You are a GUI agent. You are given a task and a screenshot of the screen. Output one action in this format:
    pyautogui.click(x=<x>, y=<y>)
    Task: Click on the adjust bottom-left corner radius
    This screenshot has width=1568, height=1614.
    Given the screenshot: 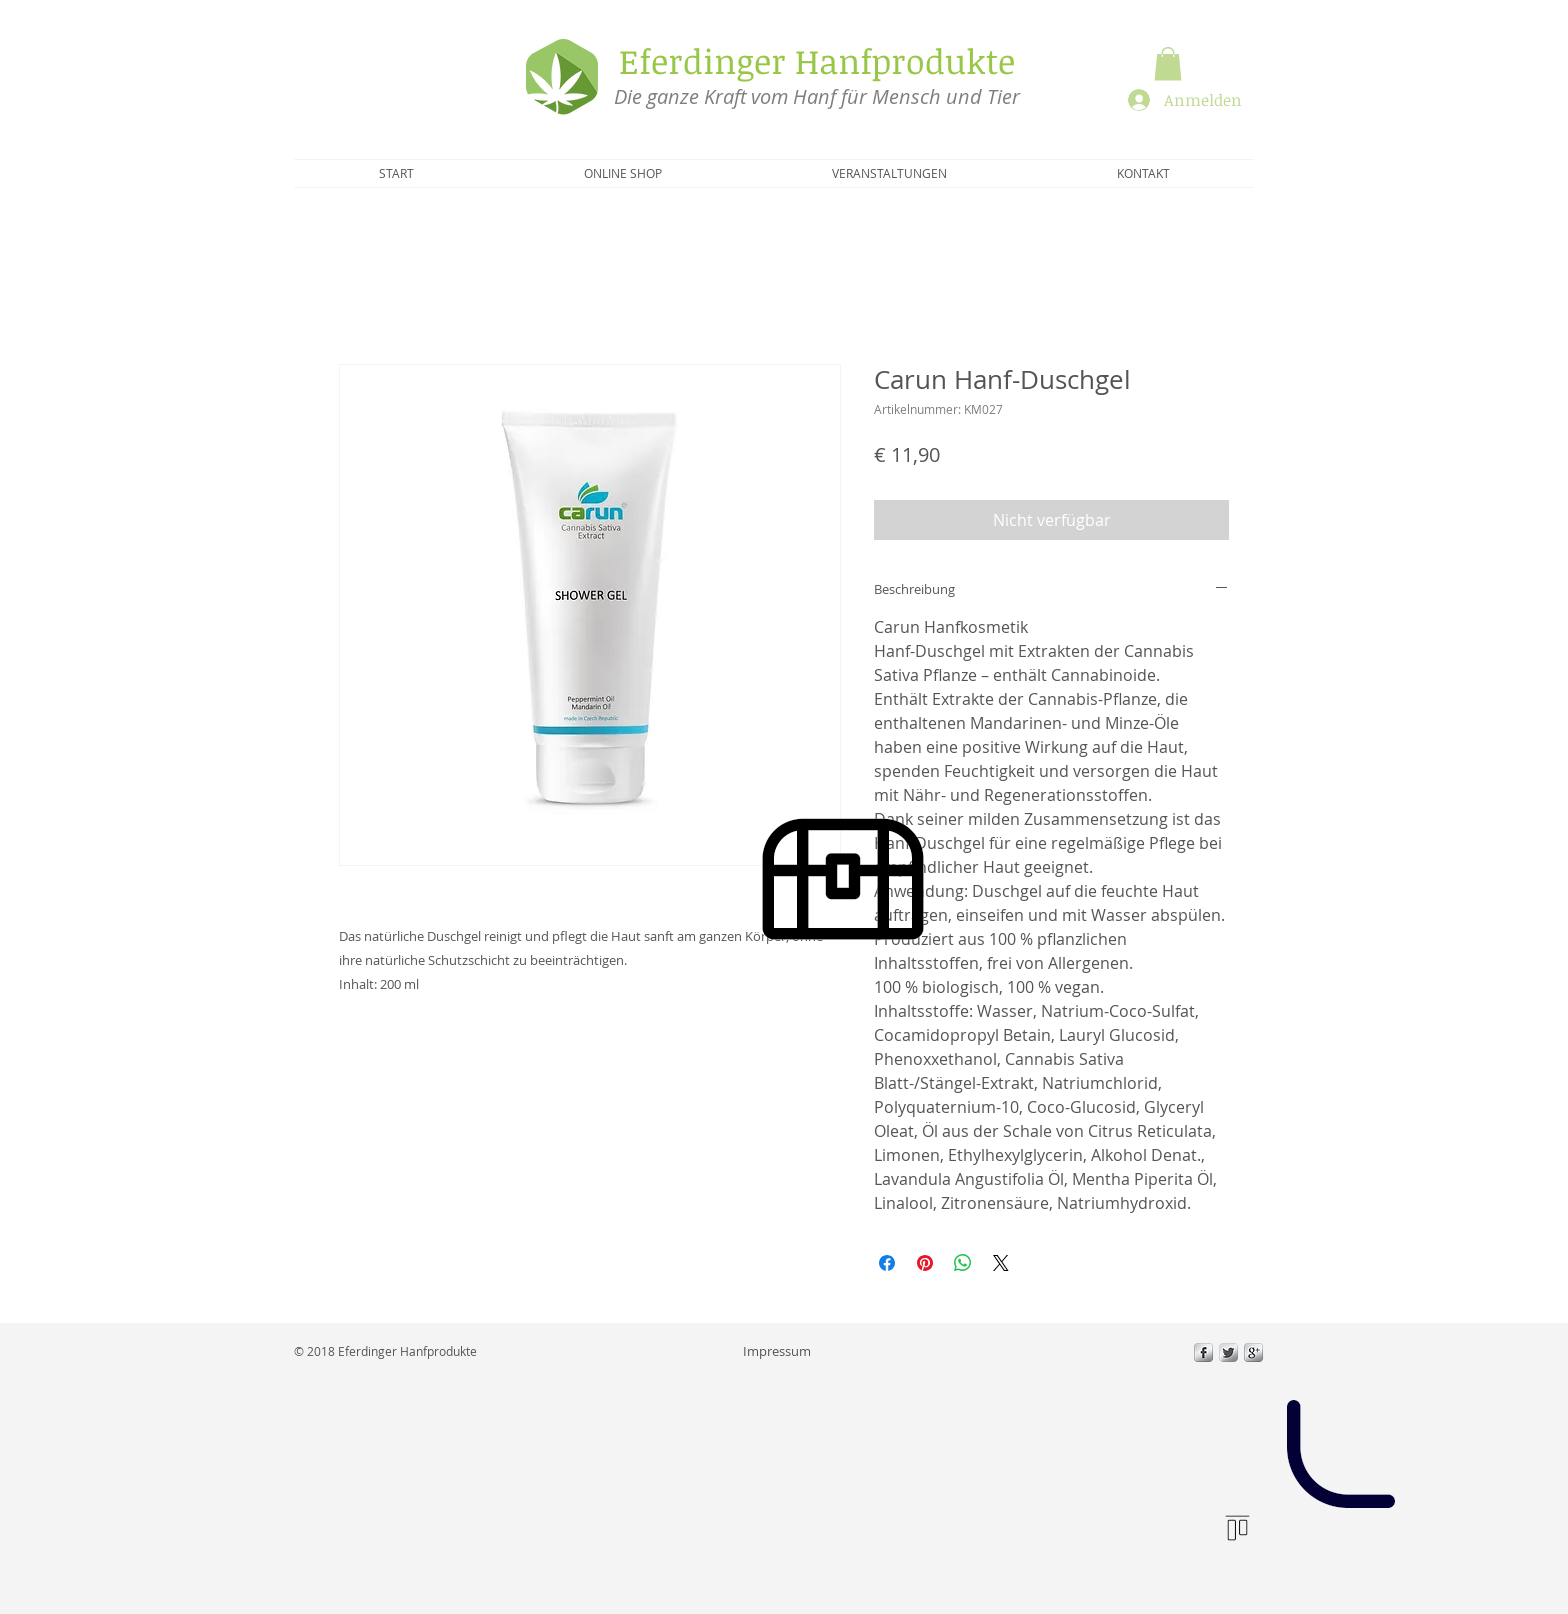 What is the action you would take?
    pyautogui.click(x=1341, y=1454)
    